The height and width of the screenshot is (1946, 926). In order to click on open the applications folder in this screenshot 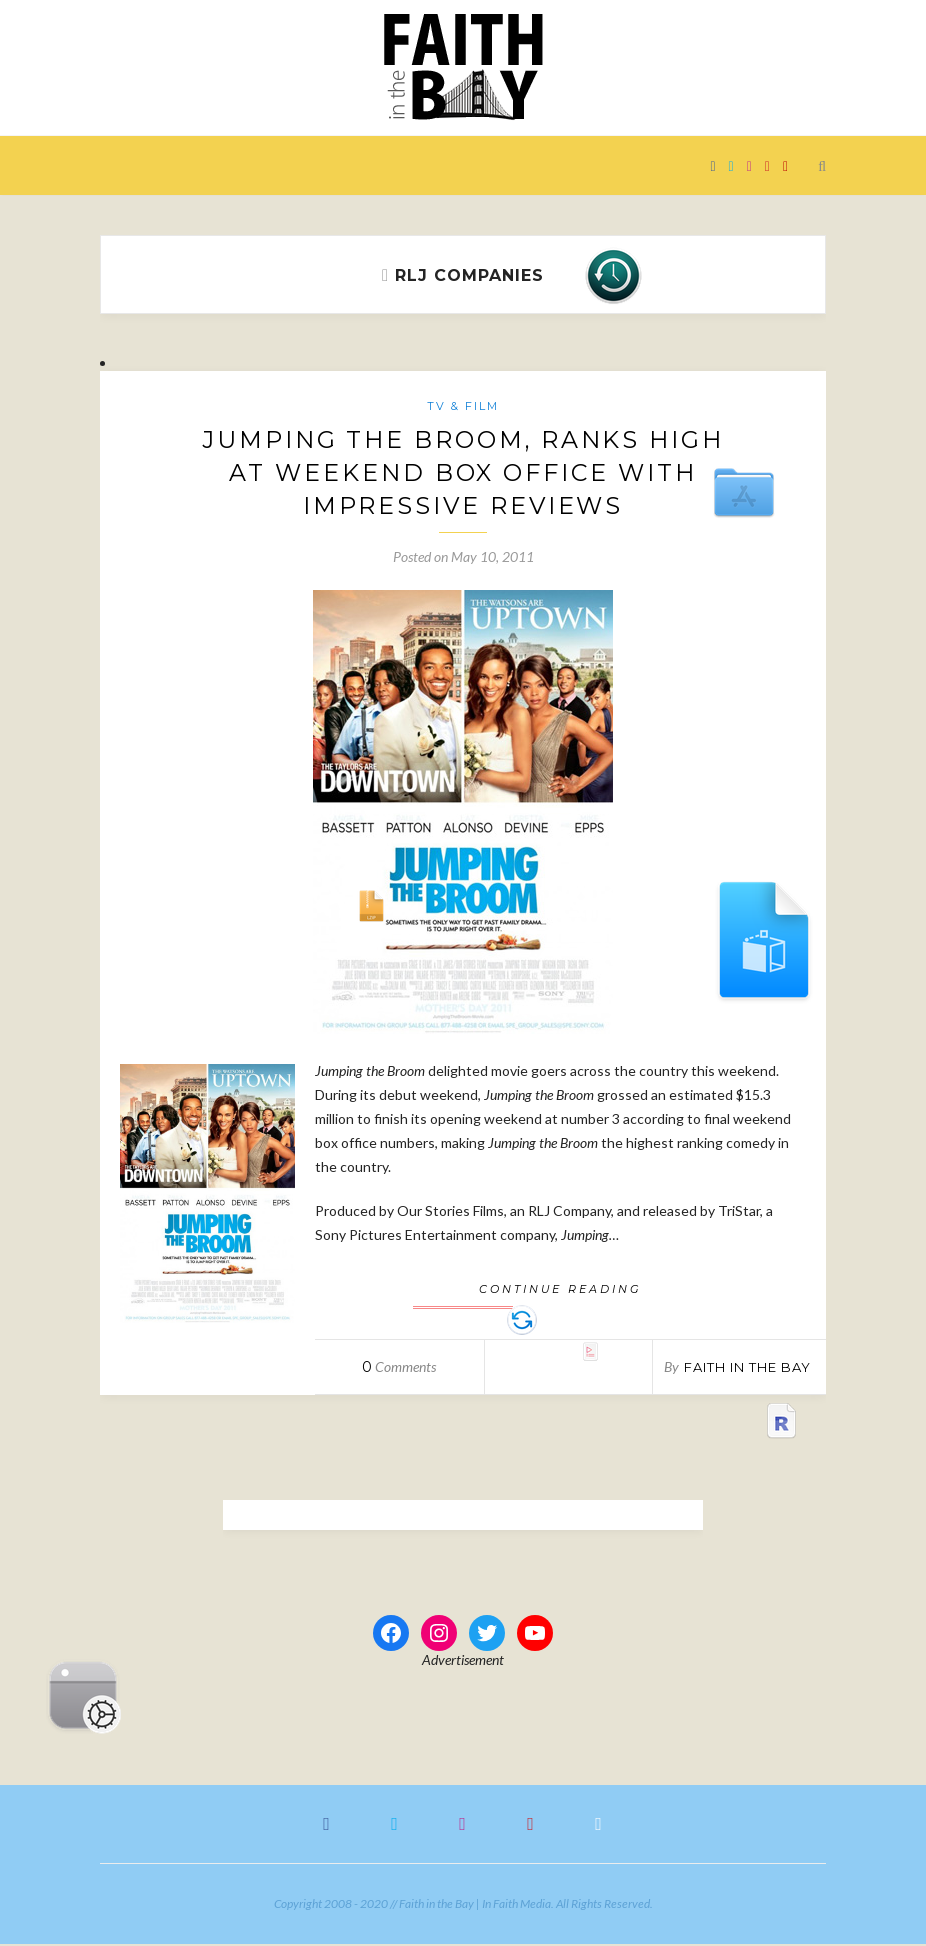, I will do `click(744, 492)`.